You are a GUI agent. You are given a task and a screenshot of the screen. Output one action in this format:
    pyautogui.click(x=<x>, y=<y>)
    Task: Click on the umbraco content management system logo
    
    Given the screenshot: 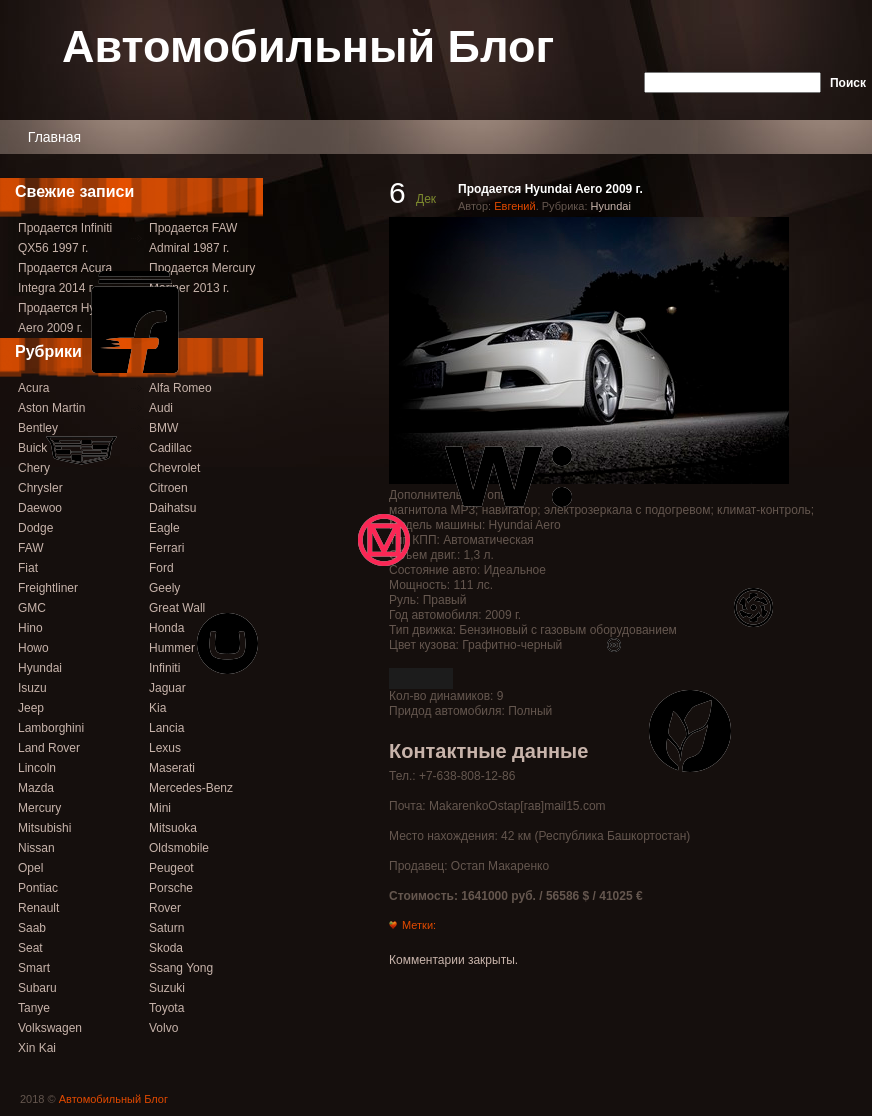 What is the action you would take?
    pyautogui.click(x=227, y=643)
    